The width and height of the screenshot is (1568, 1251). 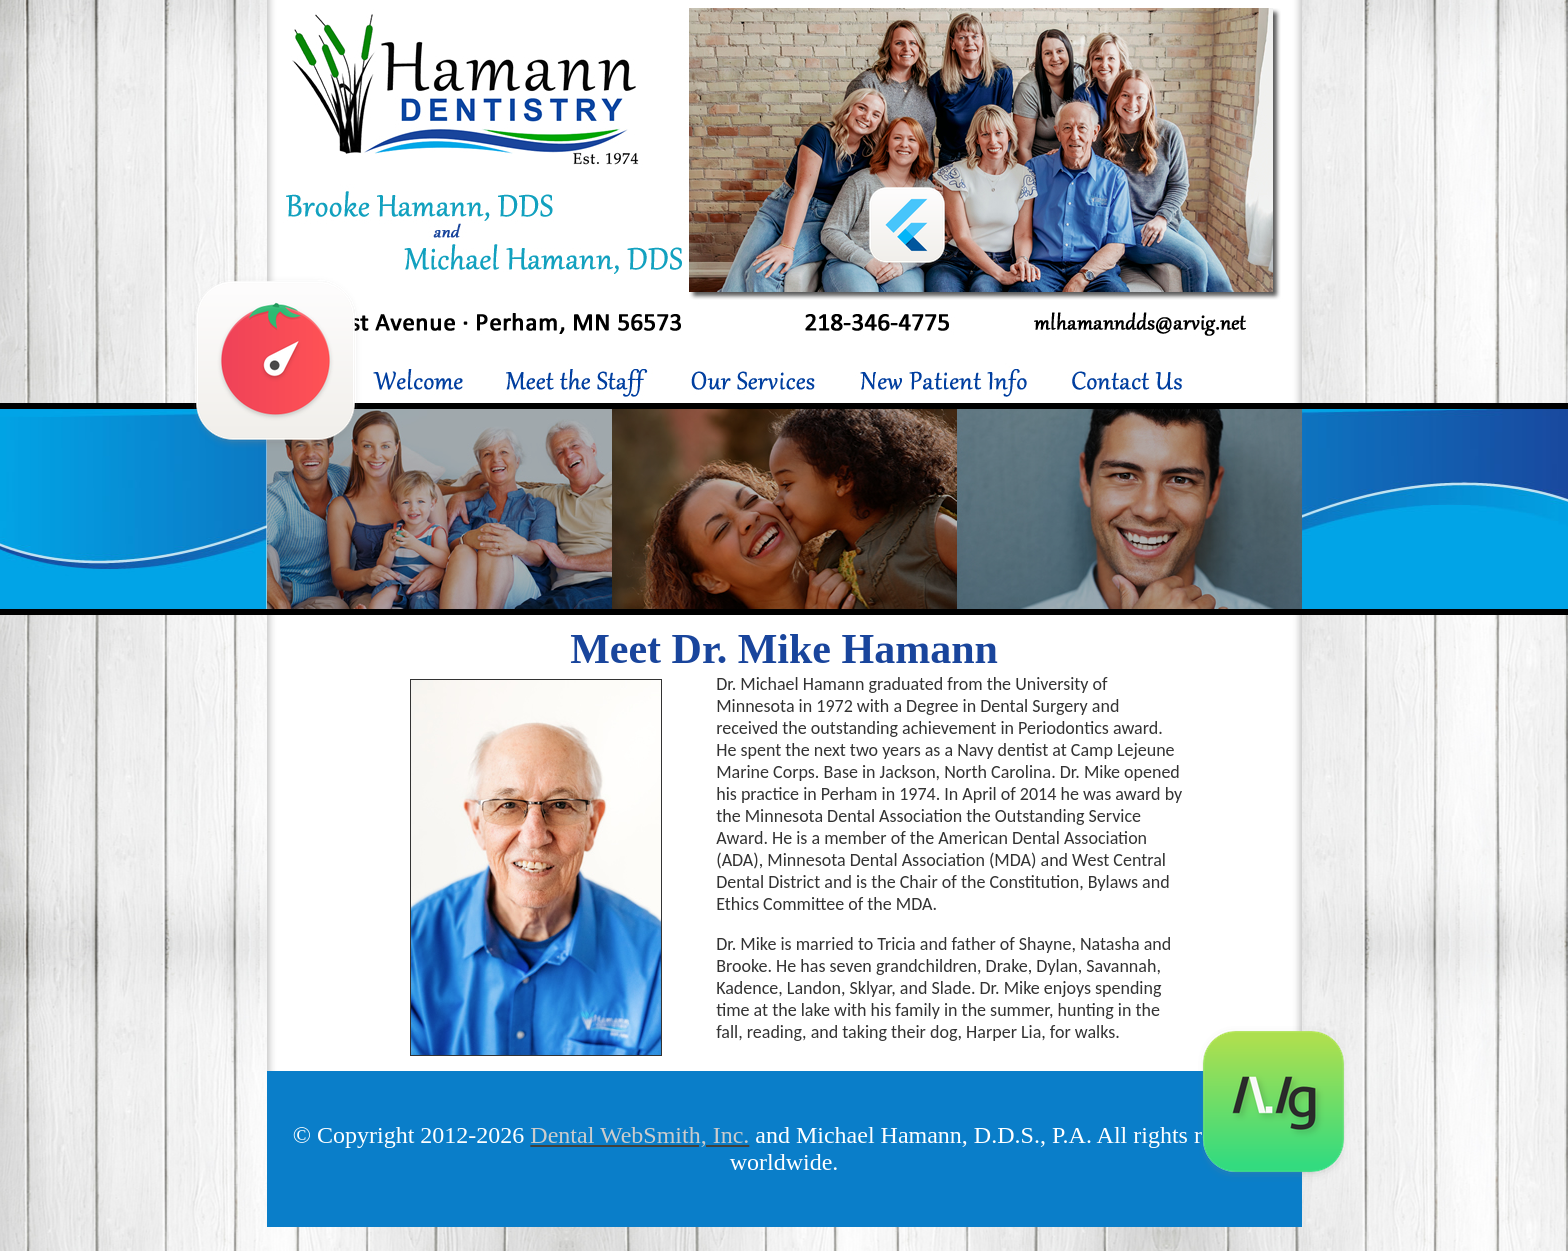 I want to click on open solanum pomodoro timer app, so click(x=275, y=360).